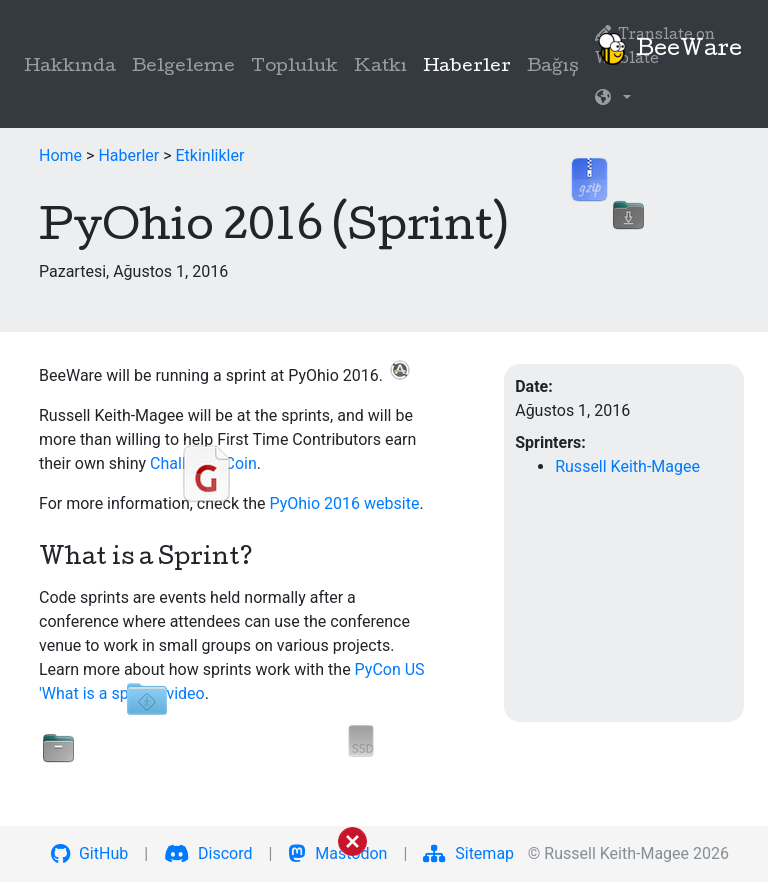 The height and width of the screenshot is (882, 768). What do you see at coordinates (400, 370) in the screenshot?
I see `open the software updater application` at bounding box center [400, 370].